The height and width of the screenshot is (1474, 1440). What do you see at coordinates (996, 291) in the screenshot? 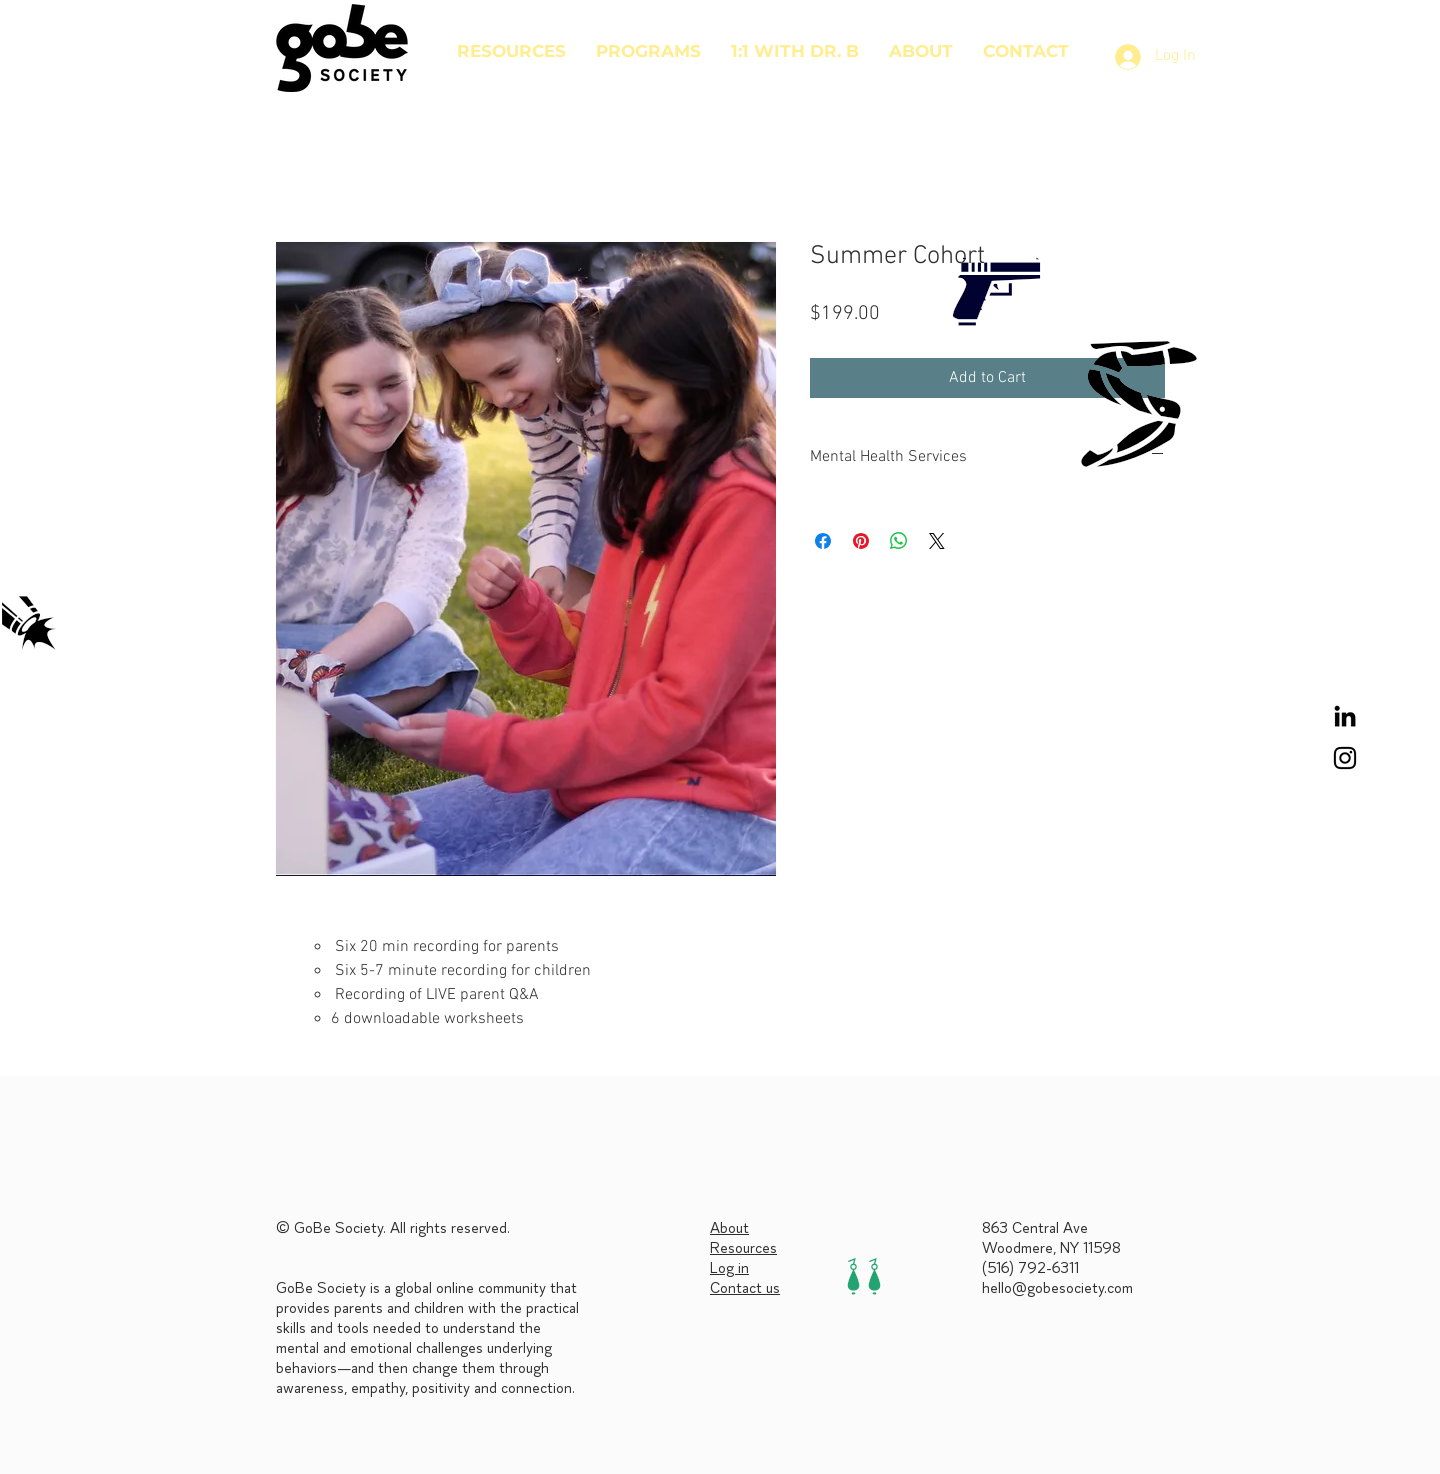
I see `access weapons inventory in game` at bounding box center [996, 291].